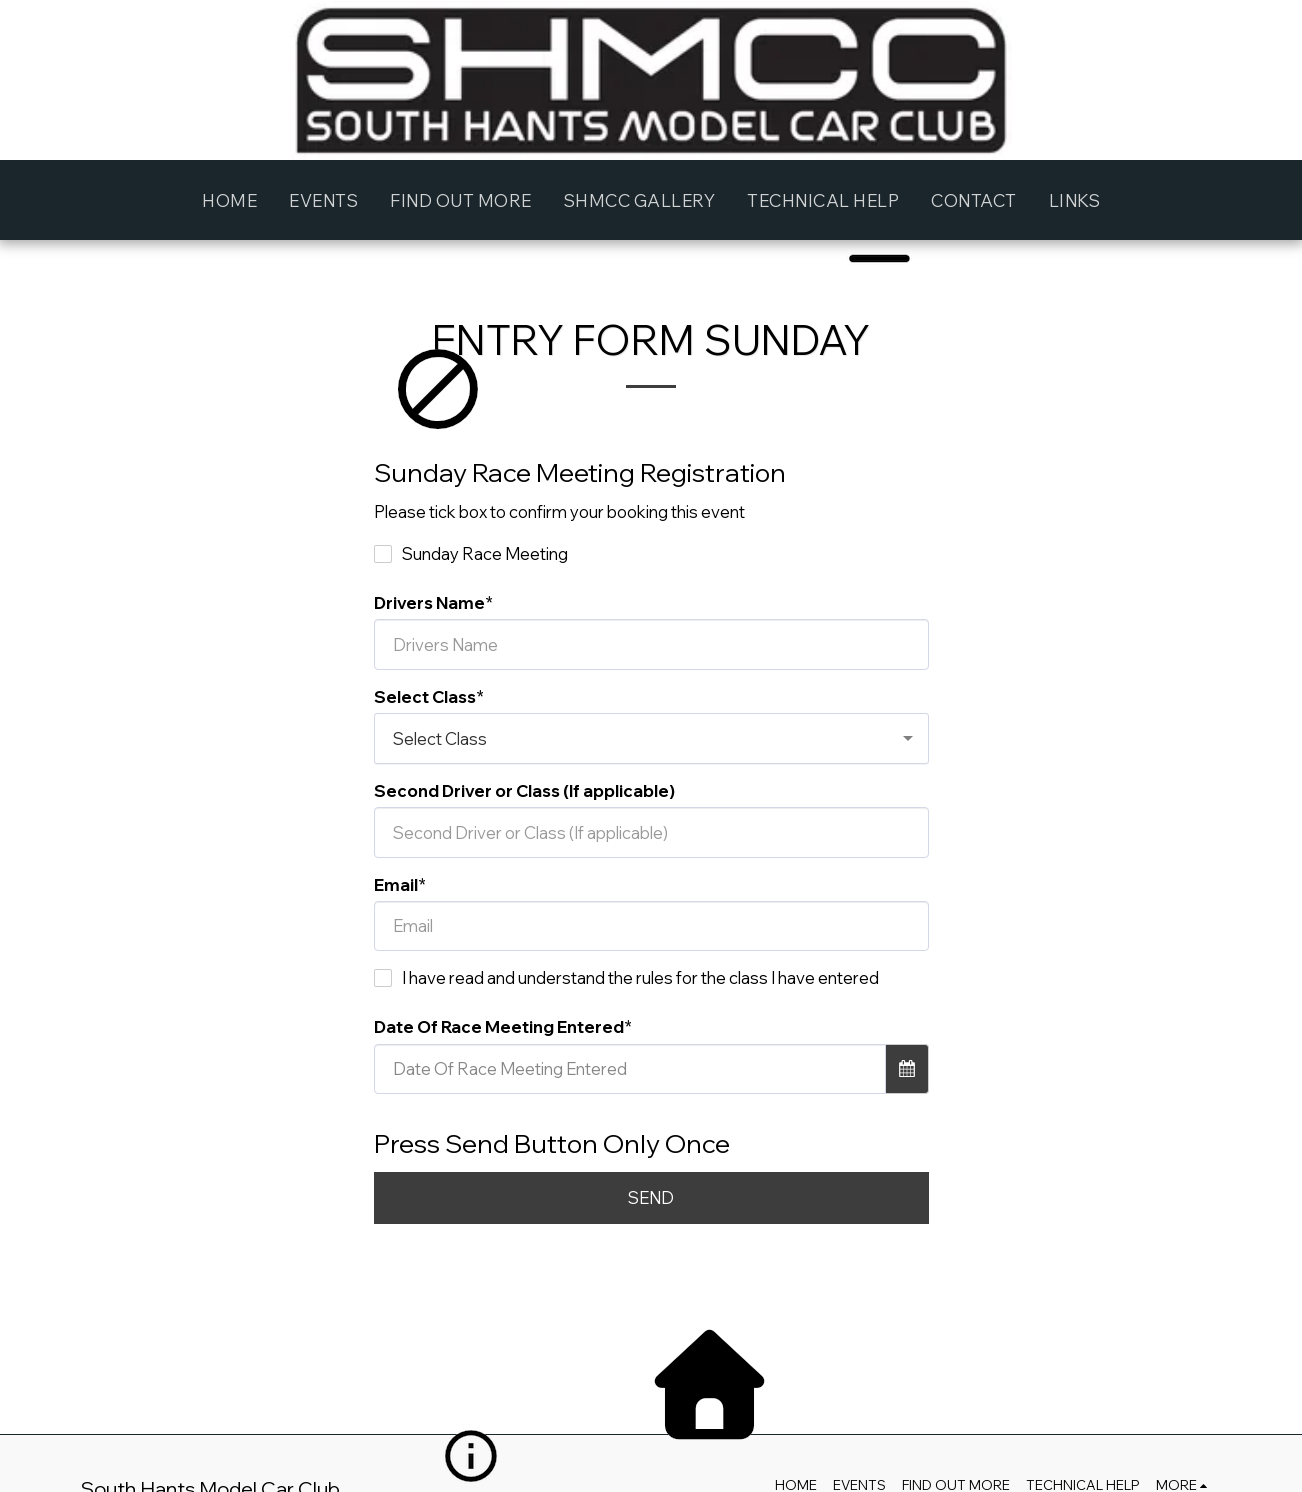 The height and width of the screenshot is (1492, 1302). What do you see at coordinates (879, 258) in the screenshot?
I see `insert a horizontal divider line` at bounding box center [879, 258].